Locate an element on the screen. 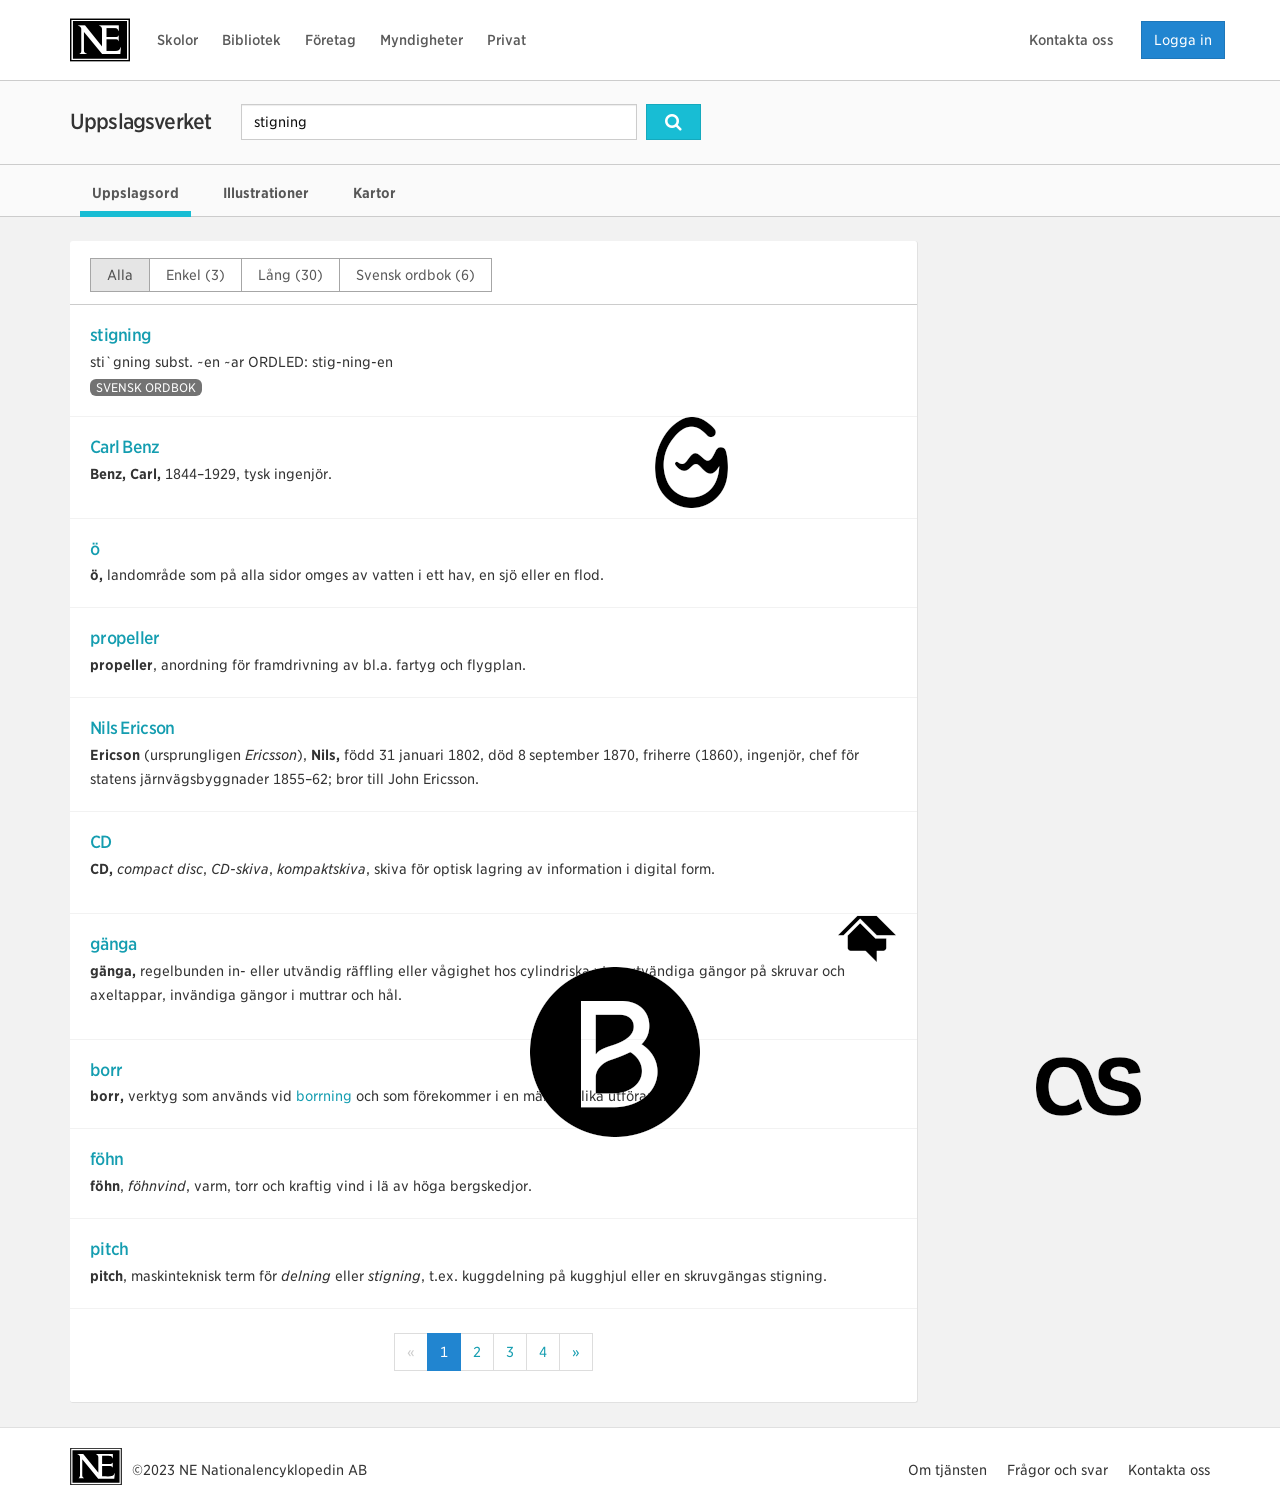  open the HomeAdvisor app is located at coordinates (867, 939).